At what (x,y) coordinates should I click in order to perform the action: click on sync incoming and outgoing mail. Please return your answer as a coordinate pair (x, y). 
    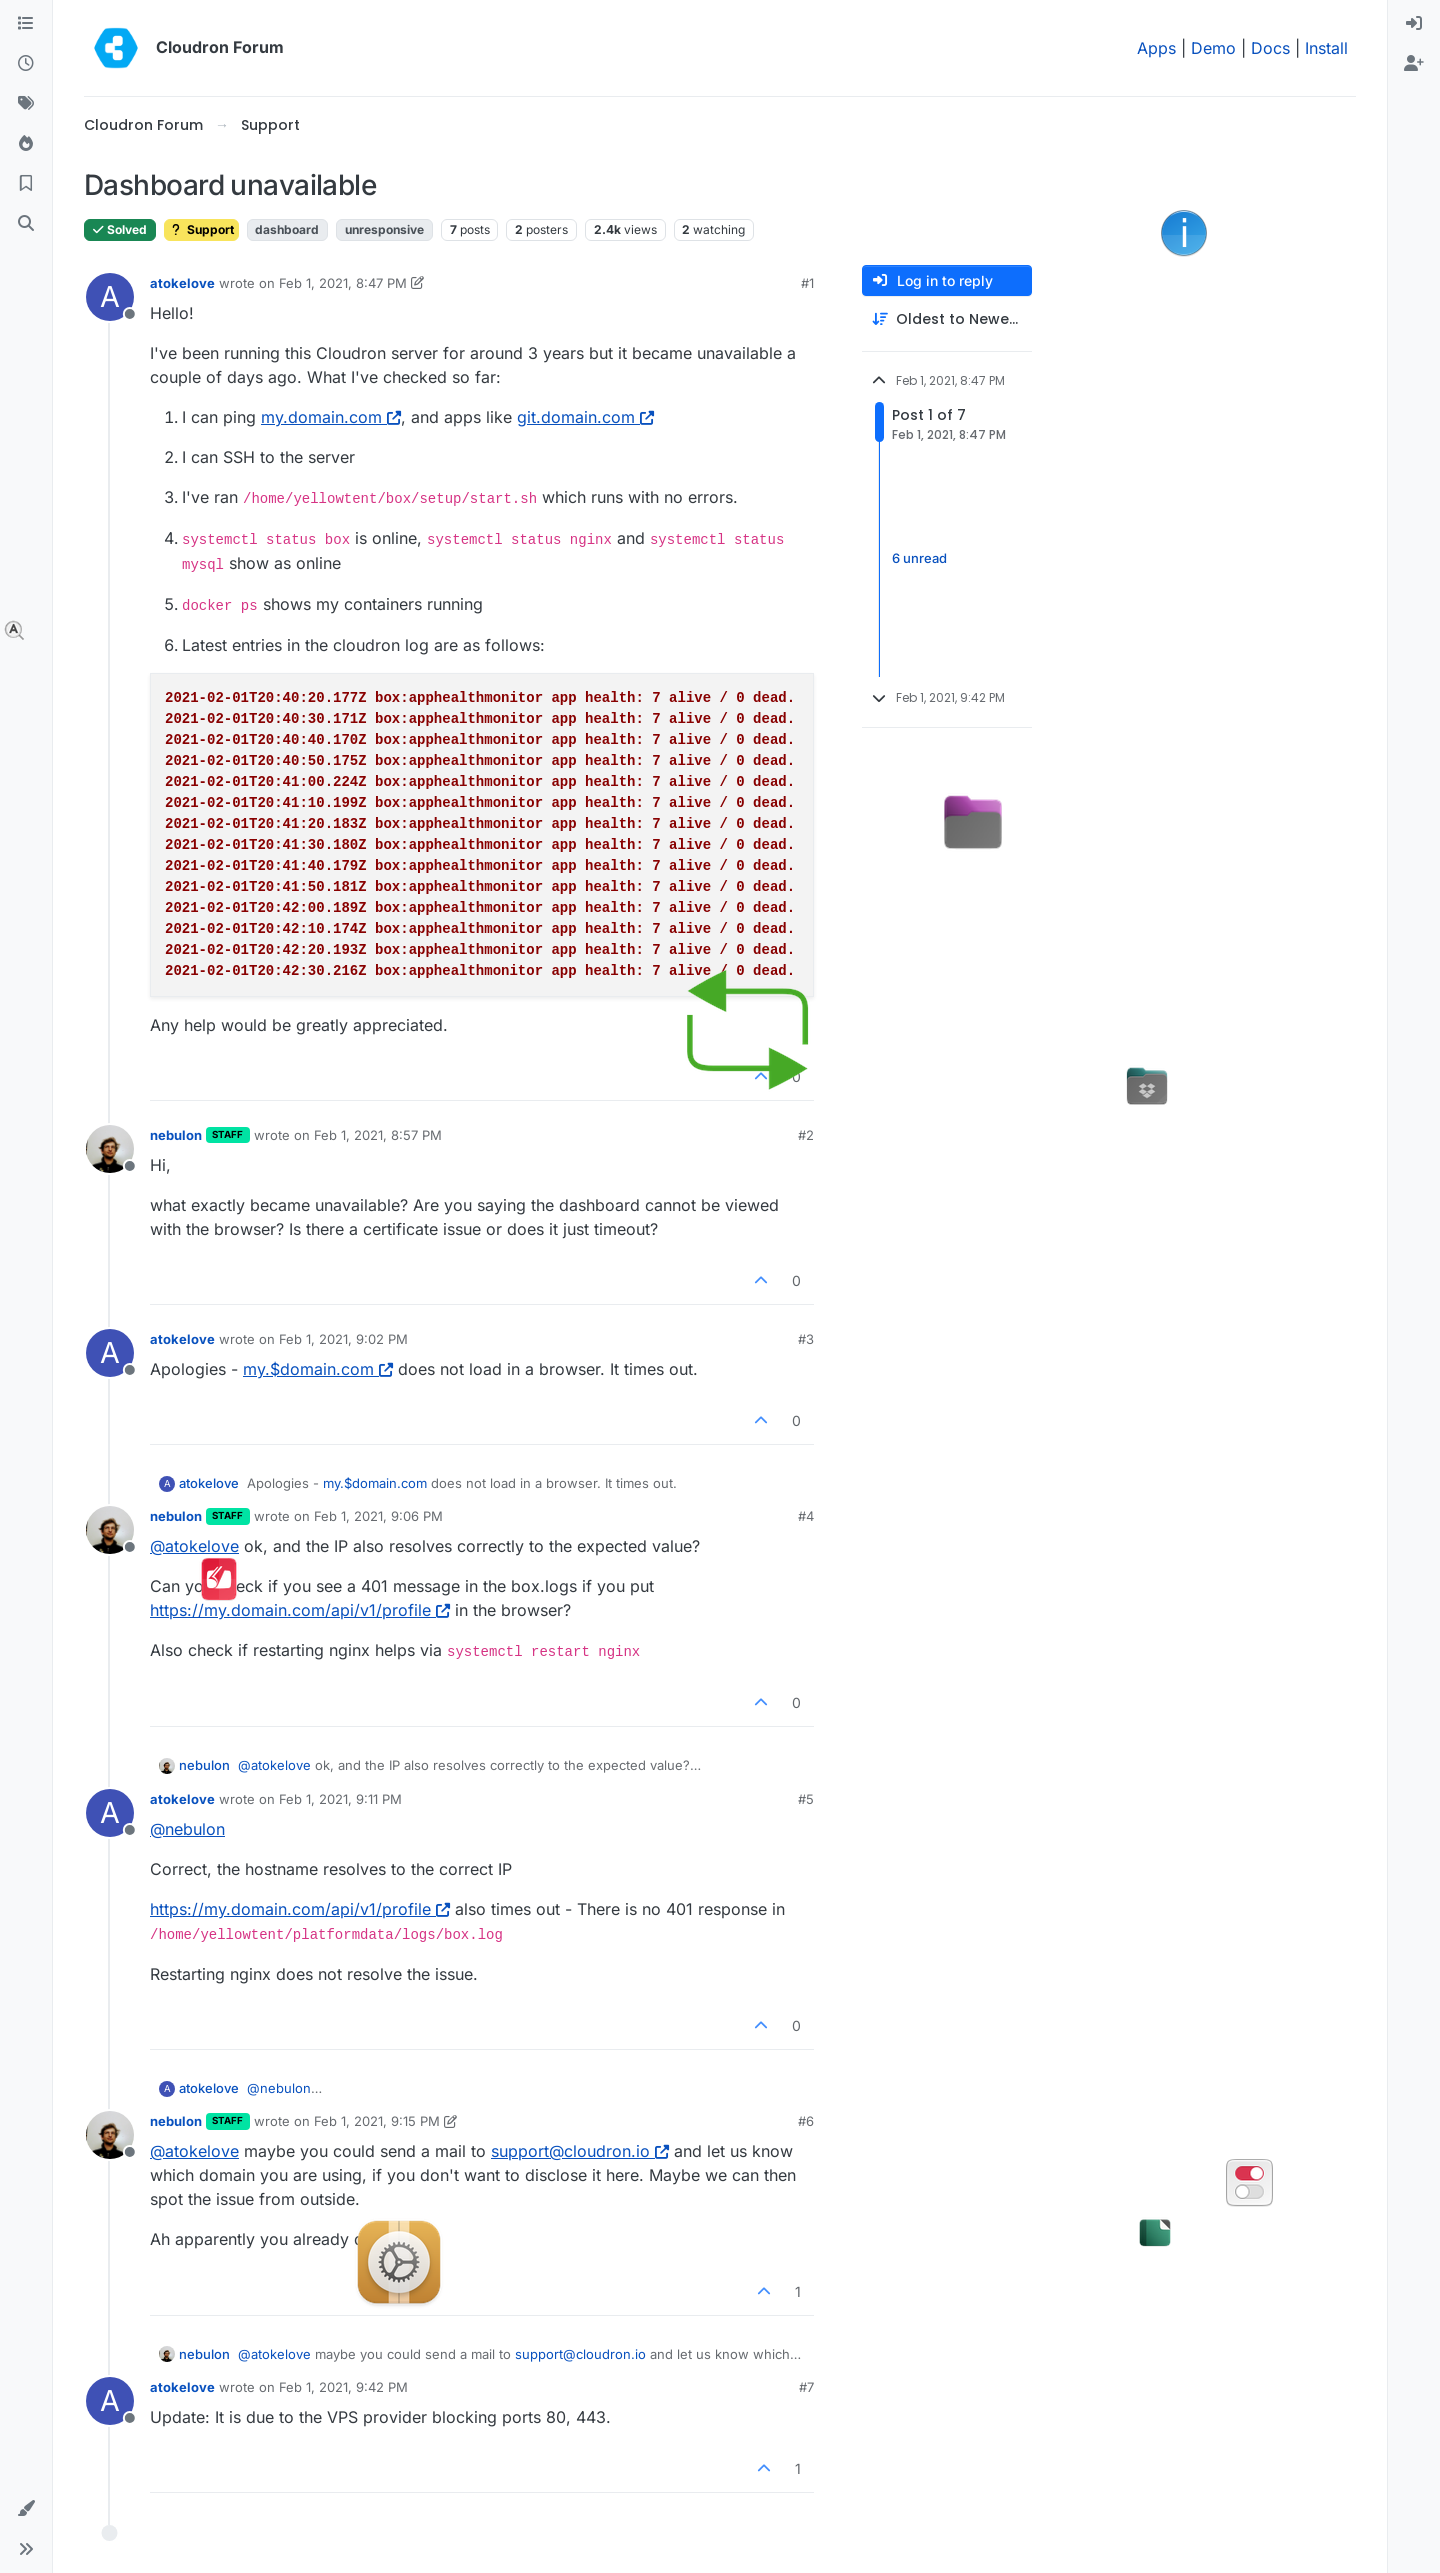
    Looking at the image, I should click on (749, 1029).